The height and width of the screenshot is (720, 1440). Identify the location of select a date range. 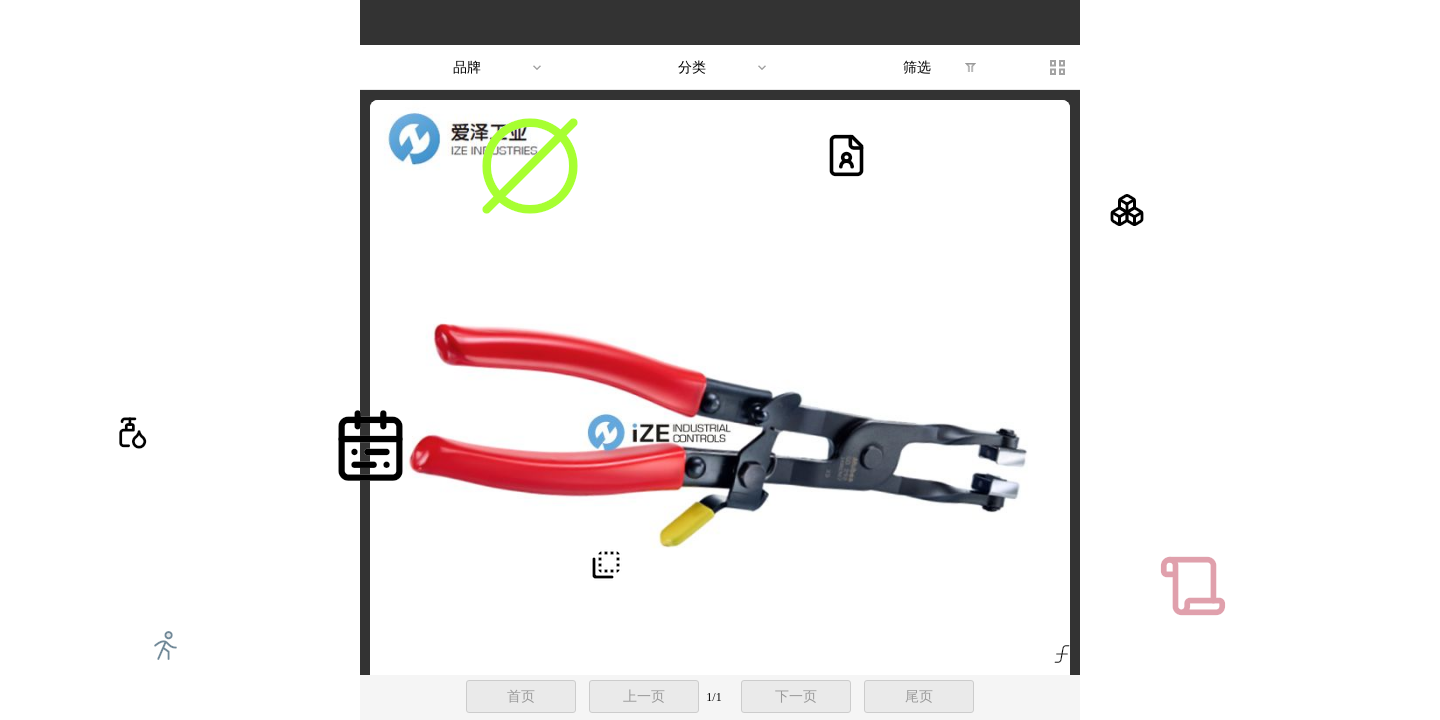
(370, 445).